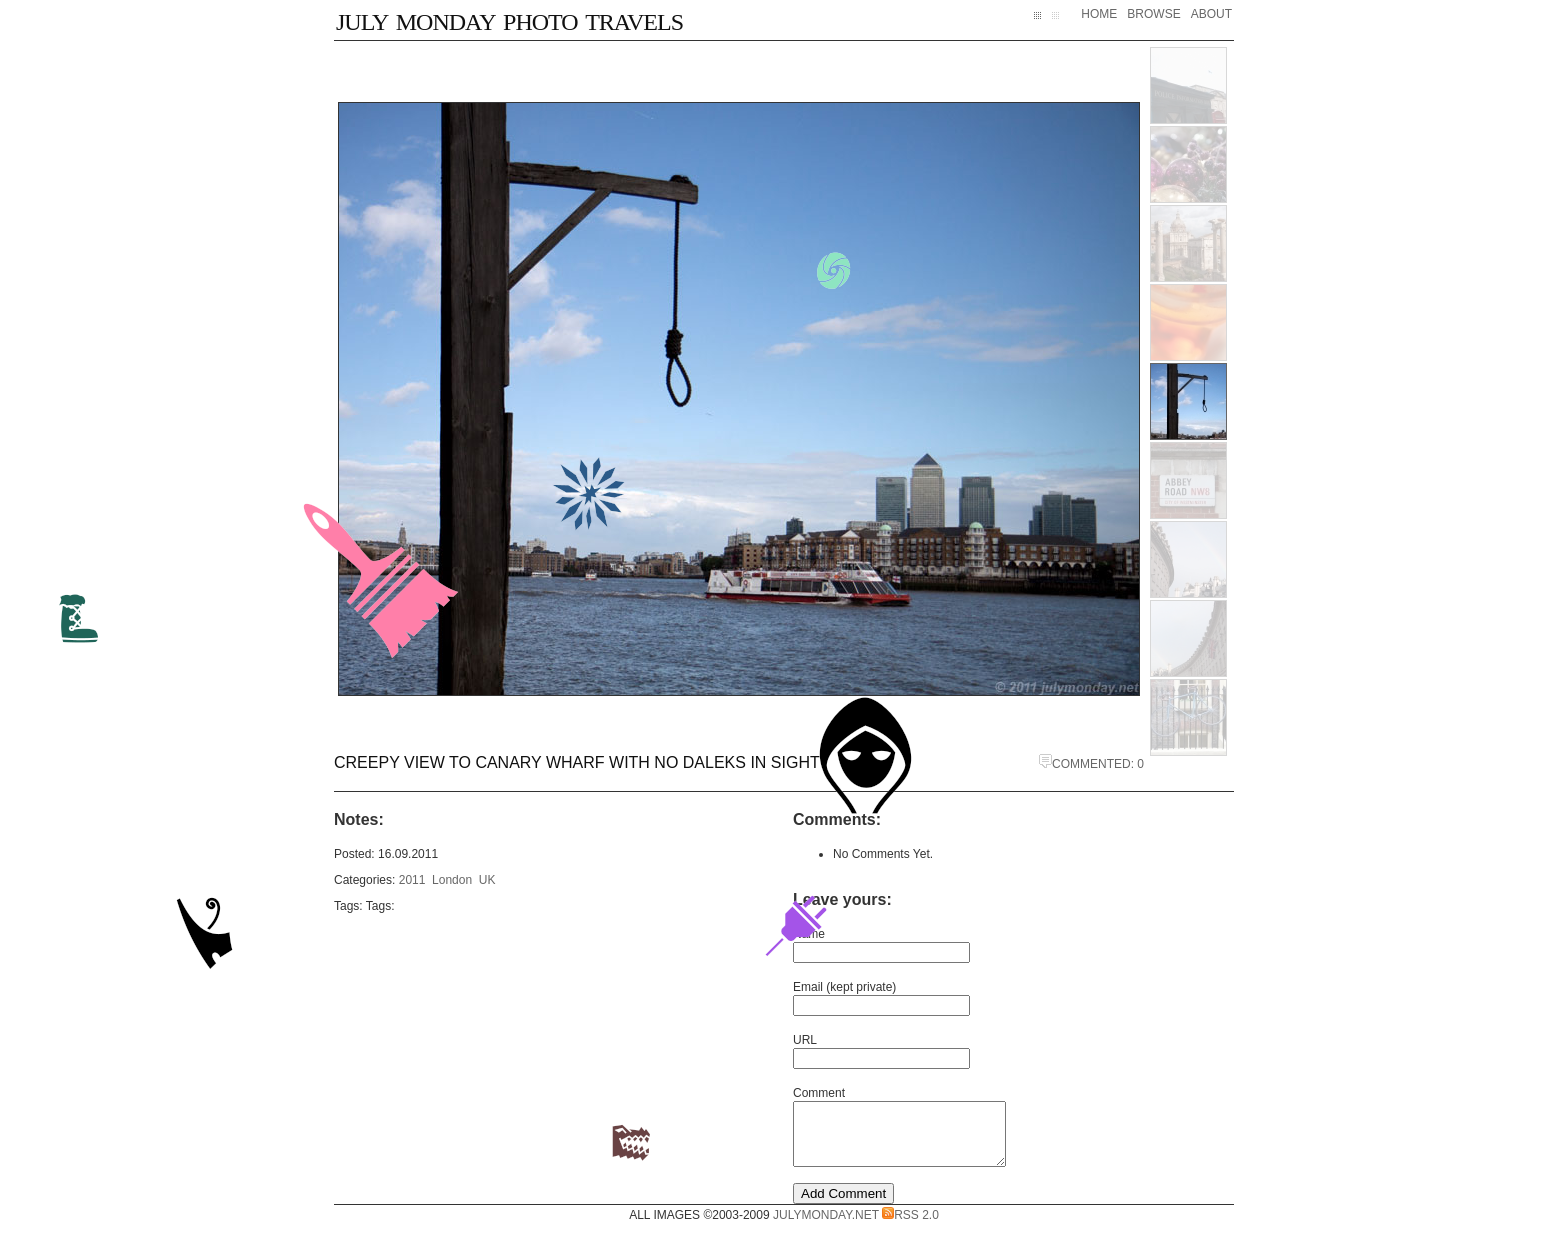 The image size is (1568, 1235). Describe the element at coordinates (833, 270) in the screenshot. I see `camera shutter or aperture control` at that location.